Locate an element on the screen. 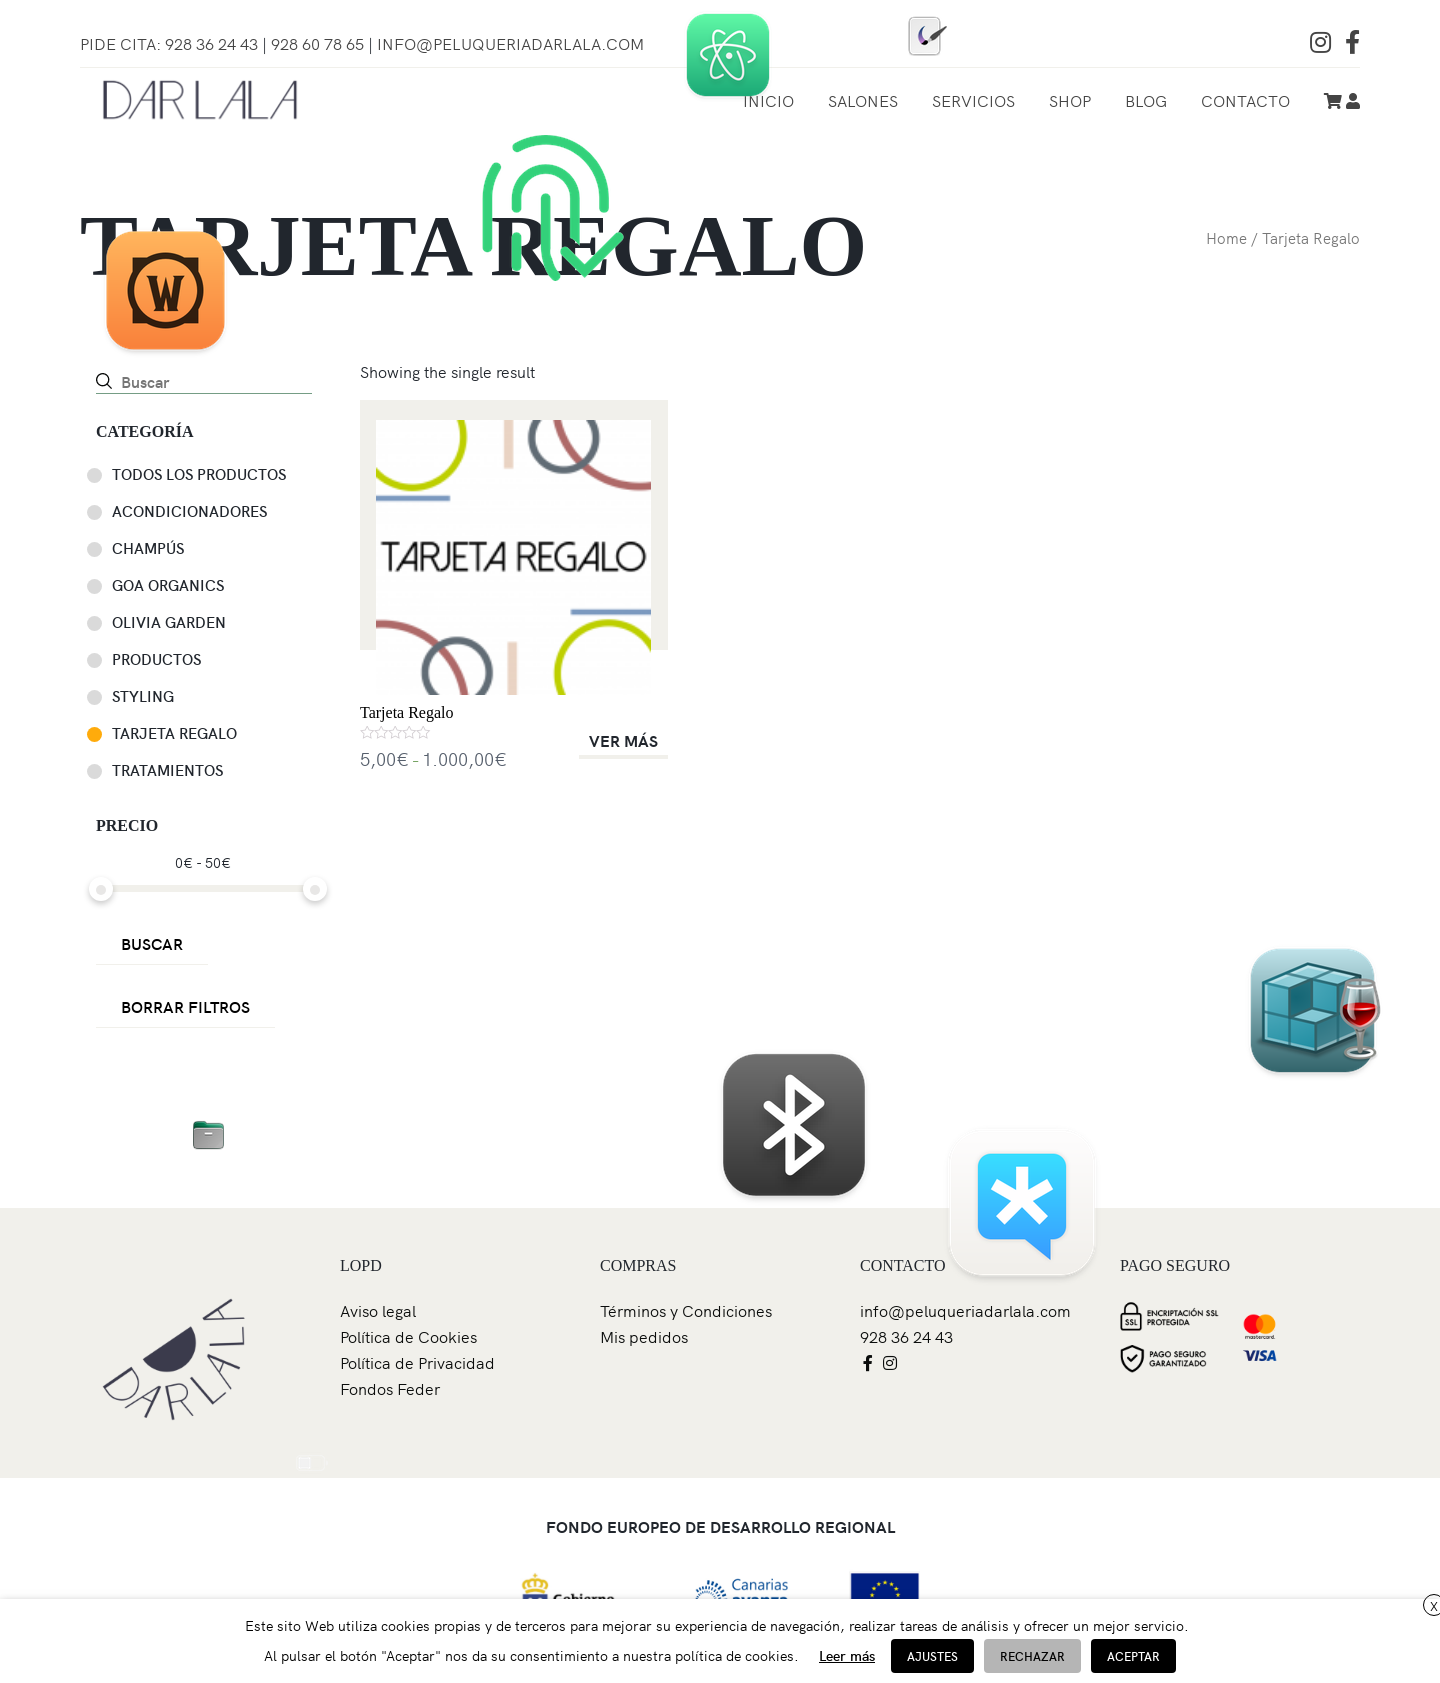  create a new application or software project is located at coordinates (927, 36).